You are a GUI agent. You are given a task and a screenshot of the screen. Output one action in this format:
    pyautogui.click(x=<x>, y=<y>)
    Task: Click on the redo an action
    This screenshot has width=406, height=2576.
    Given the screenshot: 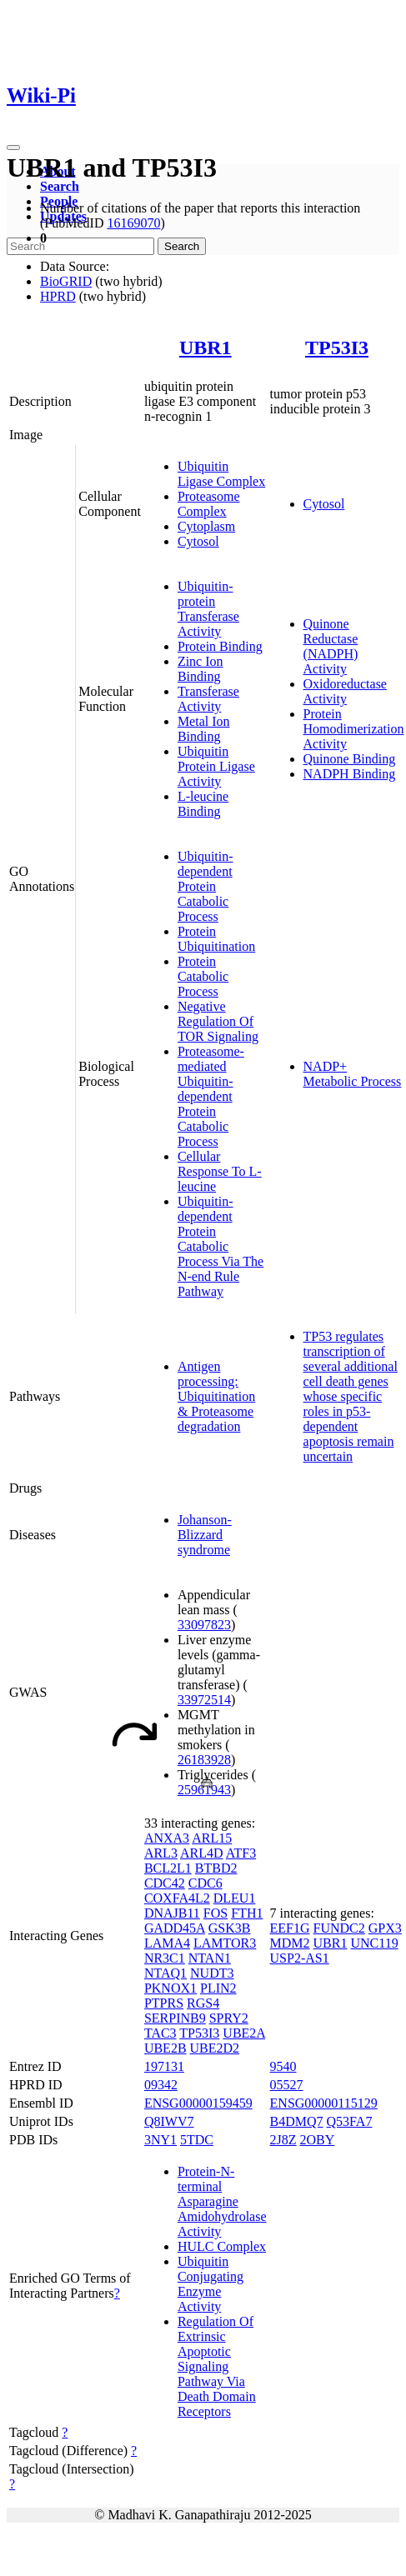 What is the action you would take?
    pyautogui.click(x=133, y=1733)
    